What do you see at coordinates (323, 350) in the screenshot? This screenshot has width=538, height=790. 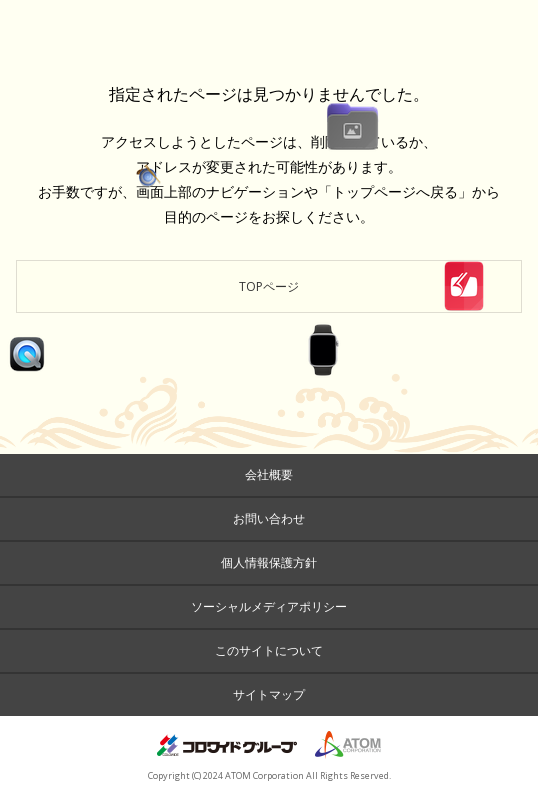 I see `manage your connected Apple Watch SE` at bounding box center [323, 350].